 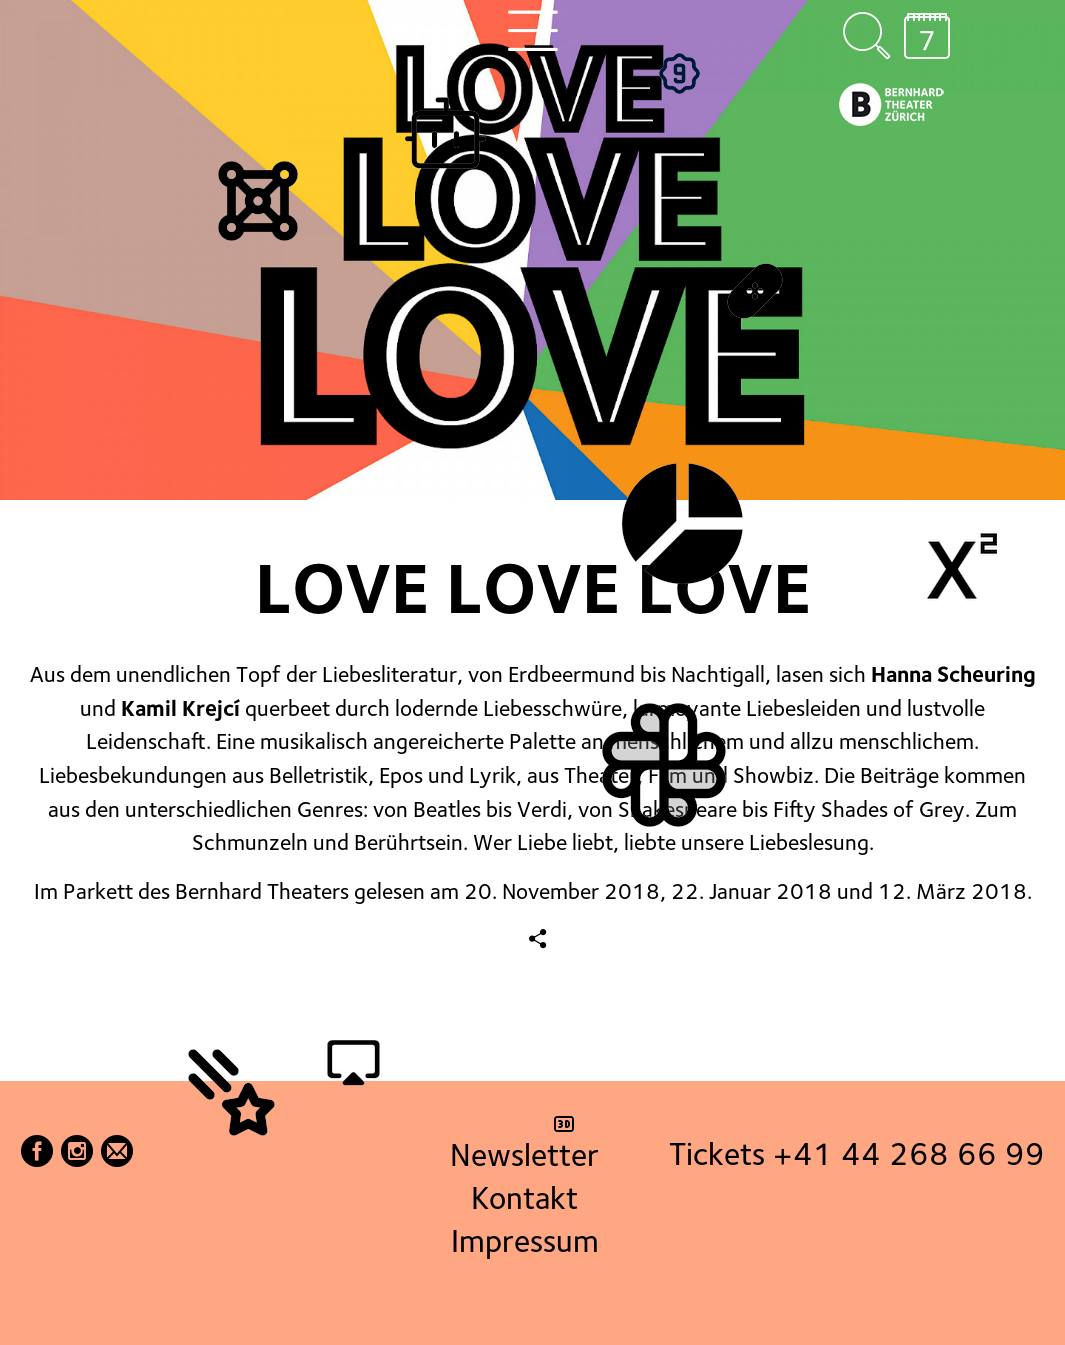 I want to click on indicates rank or position number 9, so click(x=679, y=73).